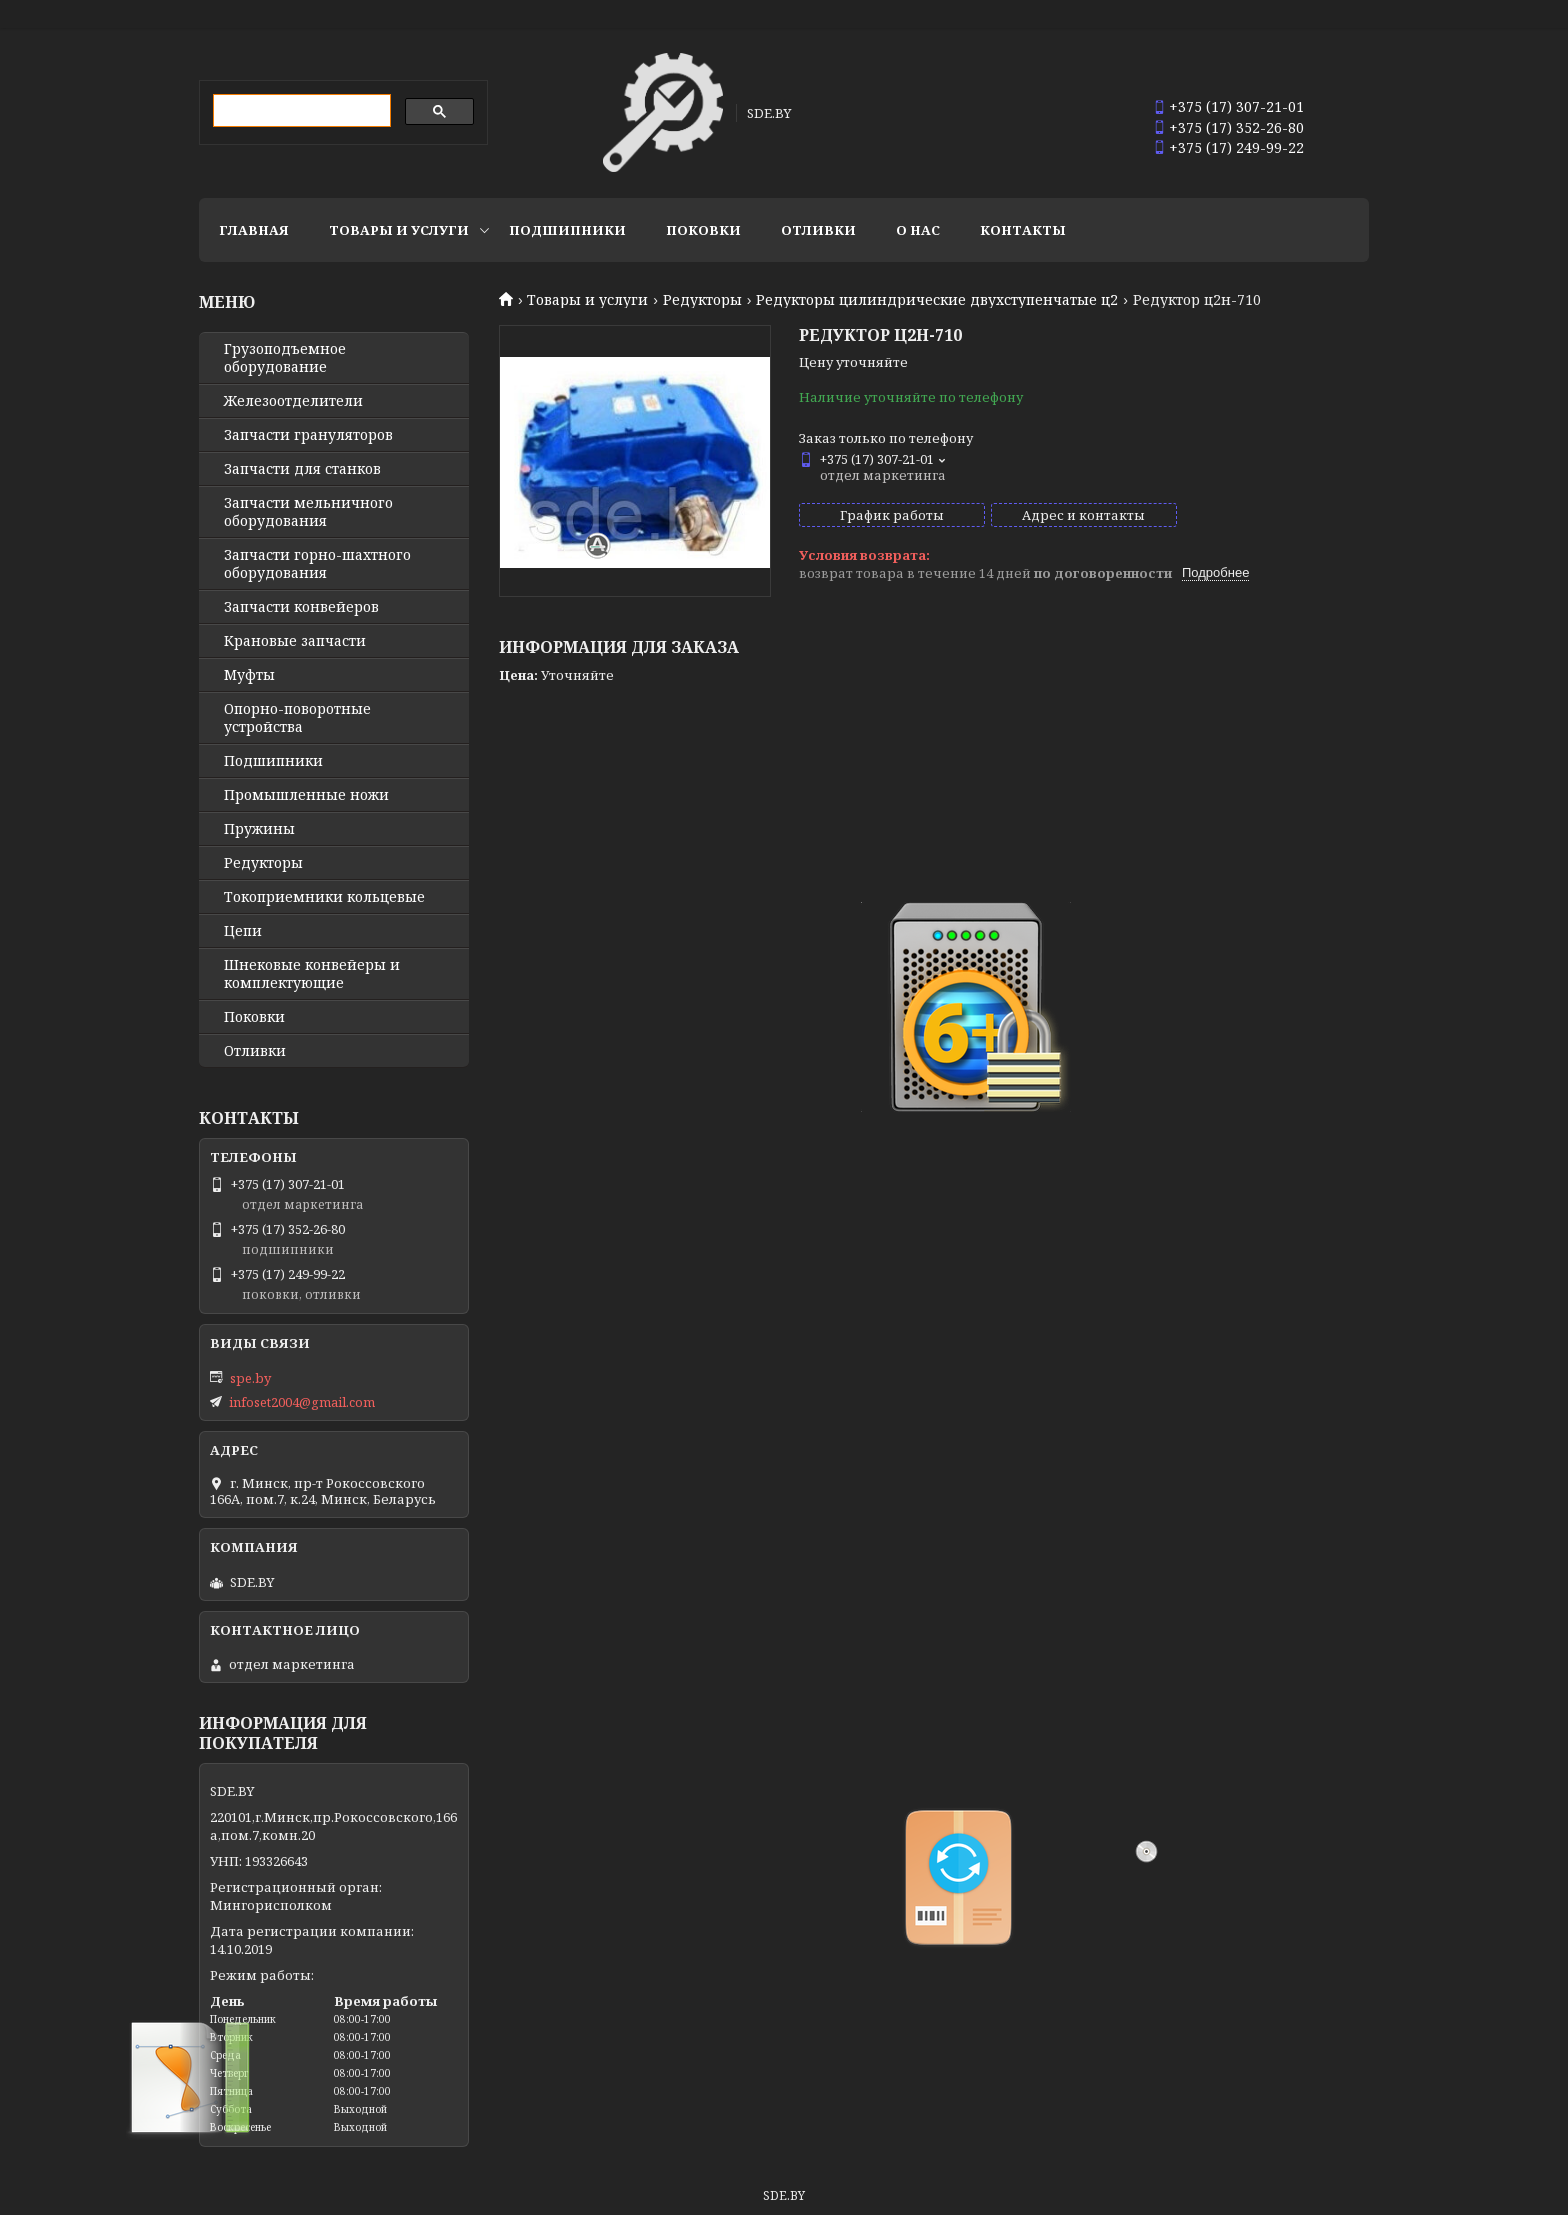 This screenshot has height=2215, width=1568. Describe the element at coordinates (1146, 1851) in the screenshot. I see `access DVD drive or optical disc` at that location.